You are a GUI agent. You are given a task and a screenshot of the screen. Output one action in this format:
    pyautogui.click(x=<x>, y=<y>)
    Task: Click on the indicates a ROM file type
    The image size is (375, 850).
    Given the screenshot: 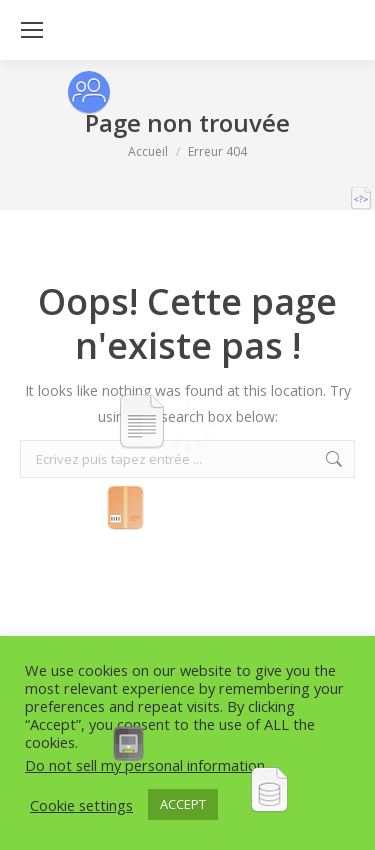 What is the action you would take?
    pyautogui.click(x=128, y=743)
    